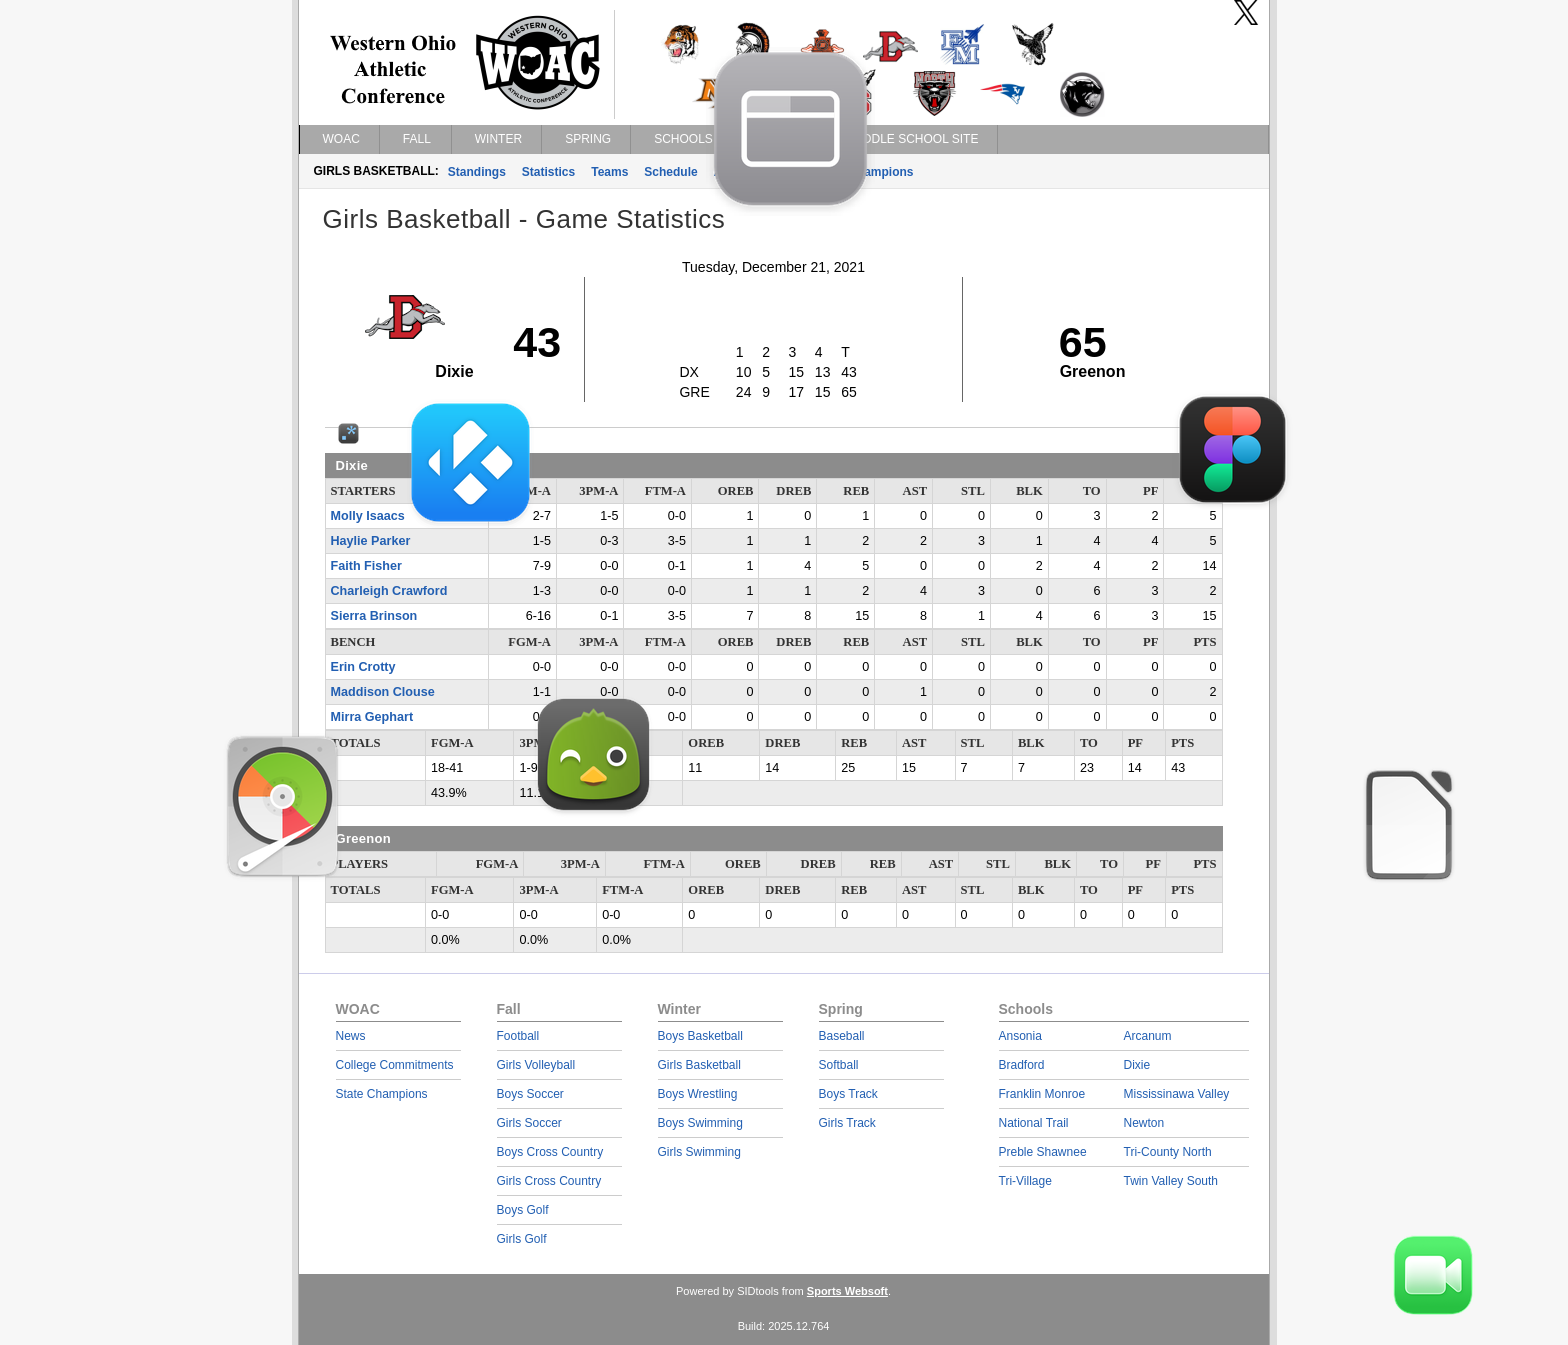 This screenshot has width=1568, height=1345. I want to click on customize window decoration and title bar appearance, so click(790, 131).